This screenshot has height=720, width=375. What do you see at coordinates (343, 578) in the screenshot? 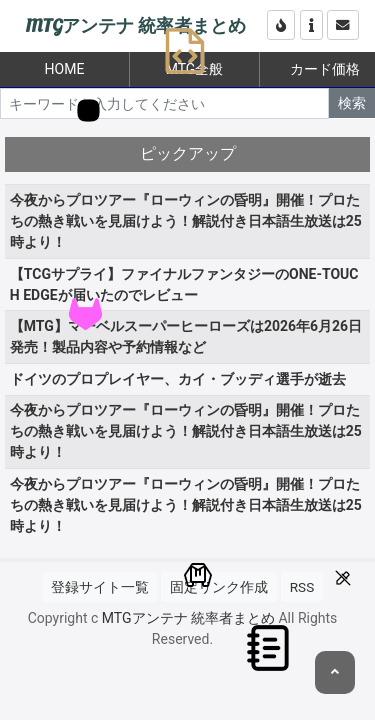
I see `color picker tool disabled` at bounding box center [343, 578].